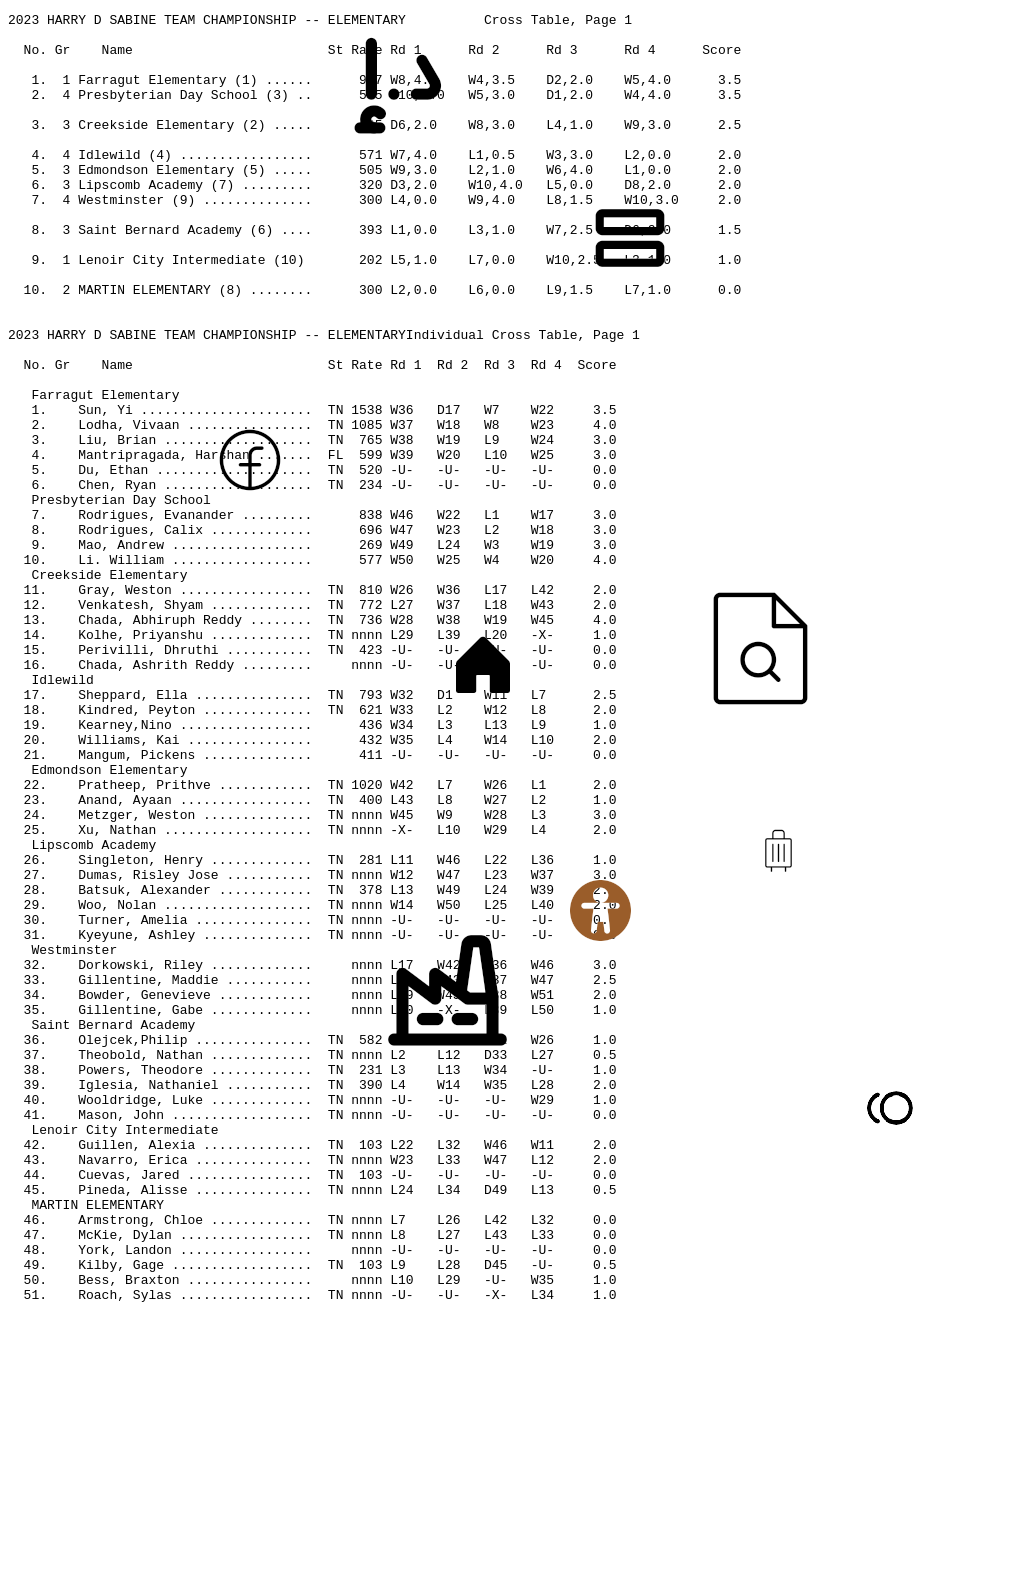 The width and height of the screenshot is (1024, 1574). Describe the element at coordinates (630, 238) in the screenshot. I see `switch to row view layout` at that location.